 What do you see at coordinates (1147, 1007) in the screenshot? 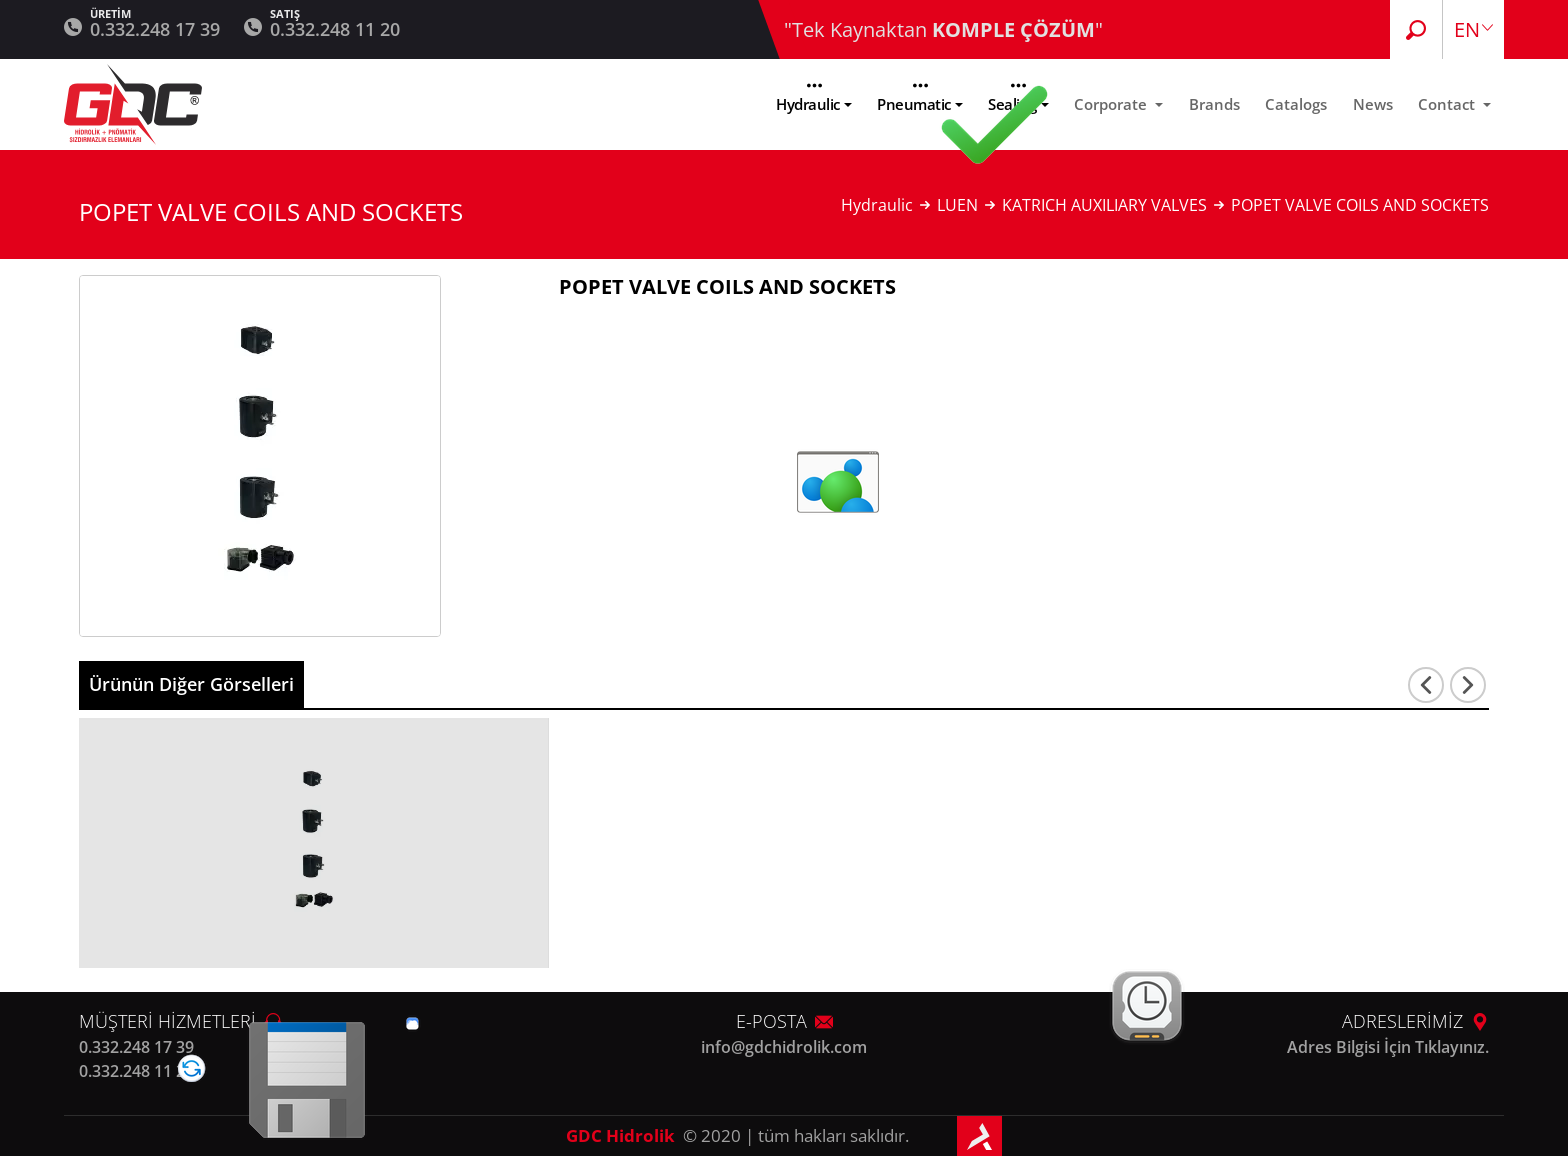
I see `access time machine backup settings` at bounding box center [1147, 1007].